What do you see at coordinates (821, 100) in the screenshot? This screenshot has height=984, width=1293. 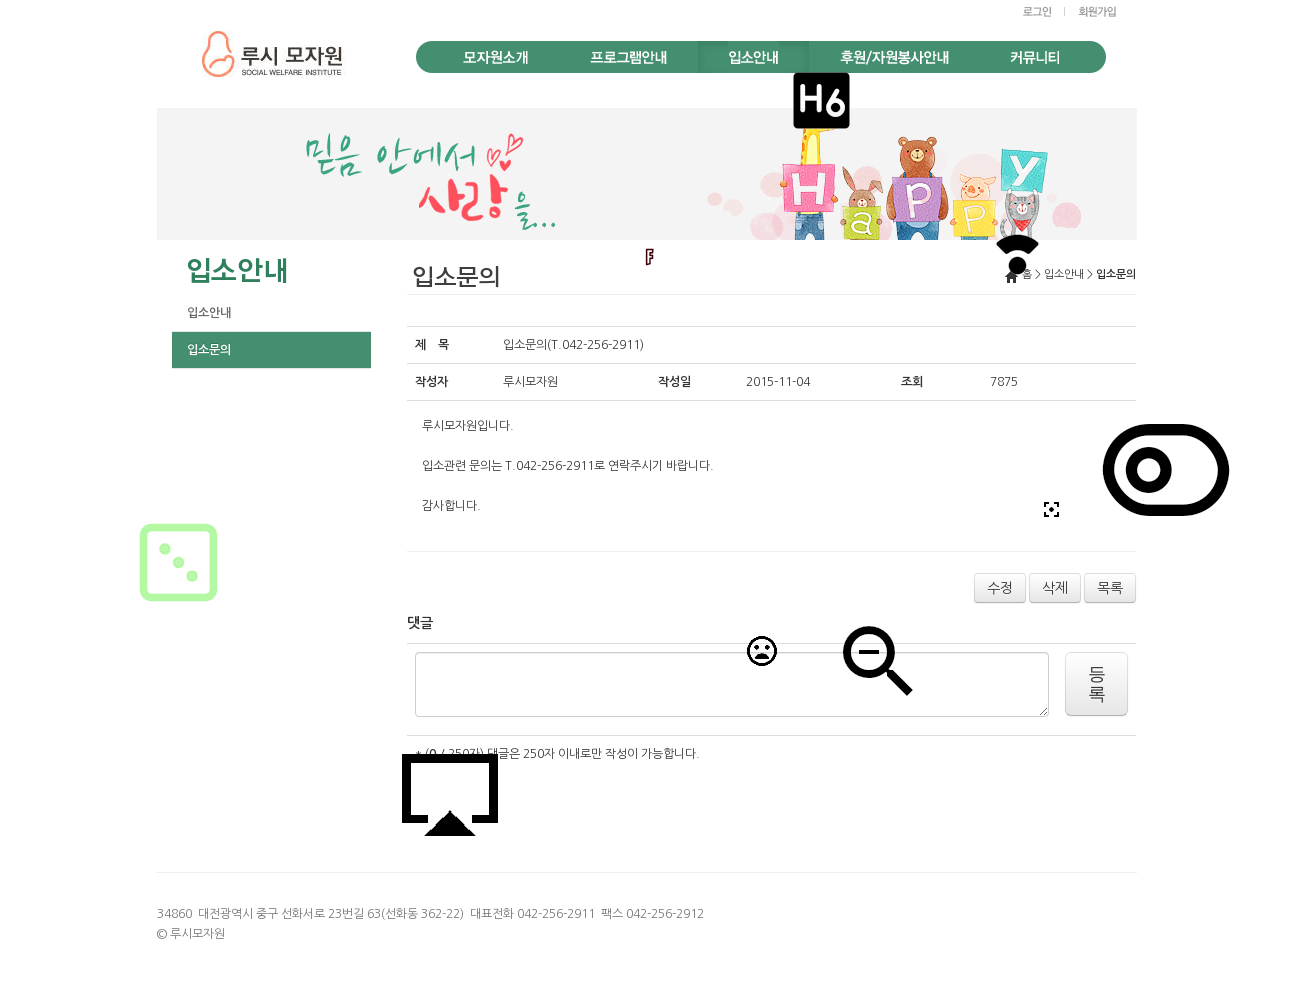 I see `format text as heading level 6` at bounding box center [821, 100].